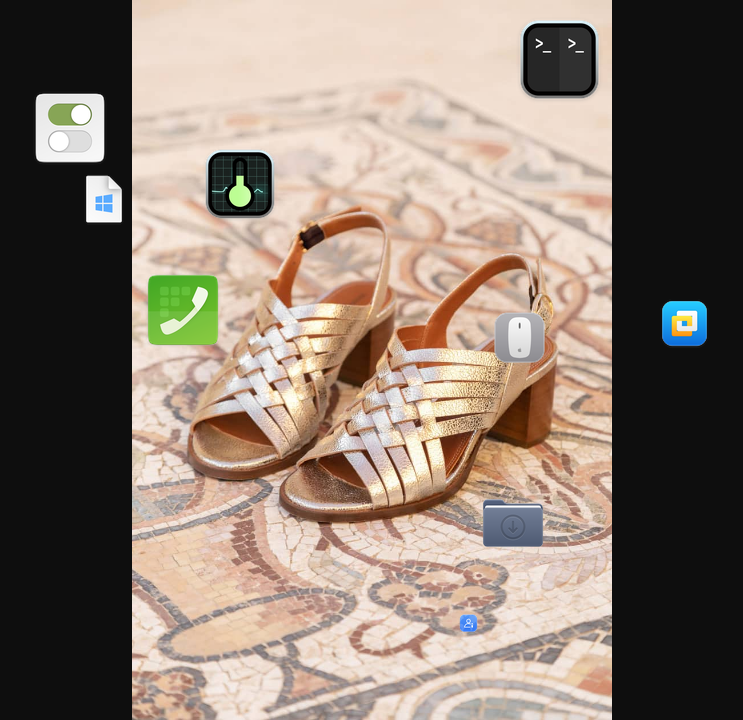 This screenshot has height=720, width=743. What do you see at coordinates (104, 200) in the screenshot?
I see `a windows executable or application file` at bounding box center [104, 200].